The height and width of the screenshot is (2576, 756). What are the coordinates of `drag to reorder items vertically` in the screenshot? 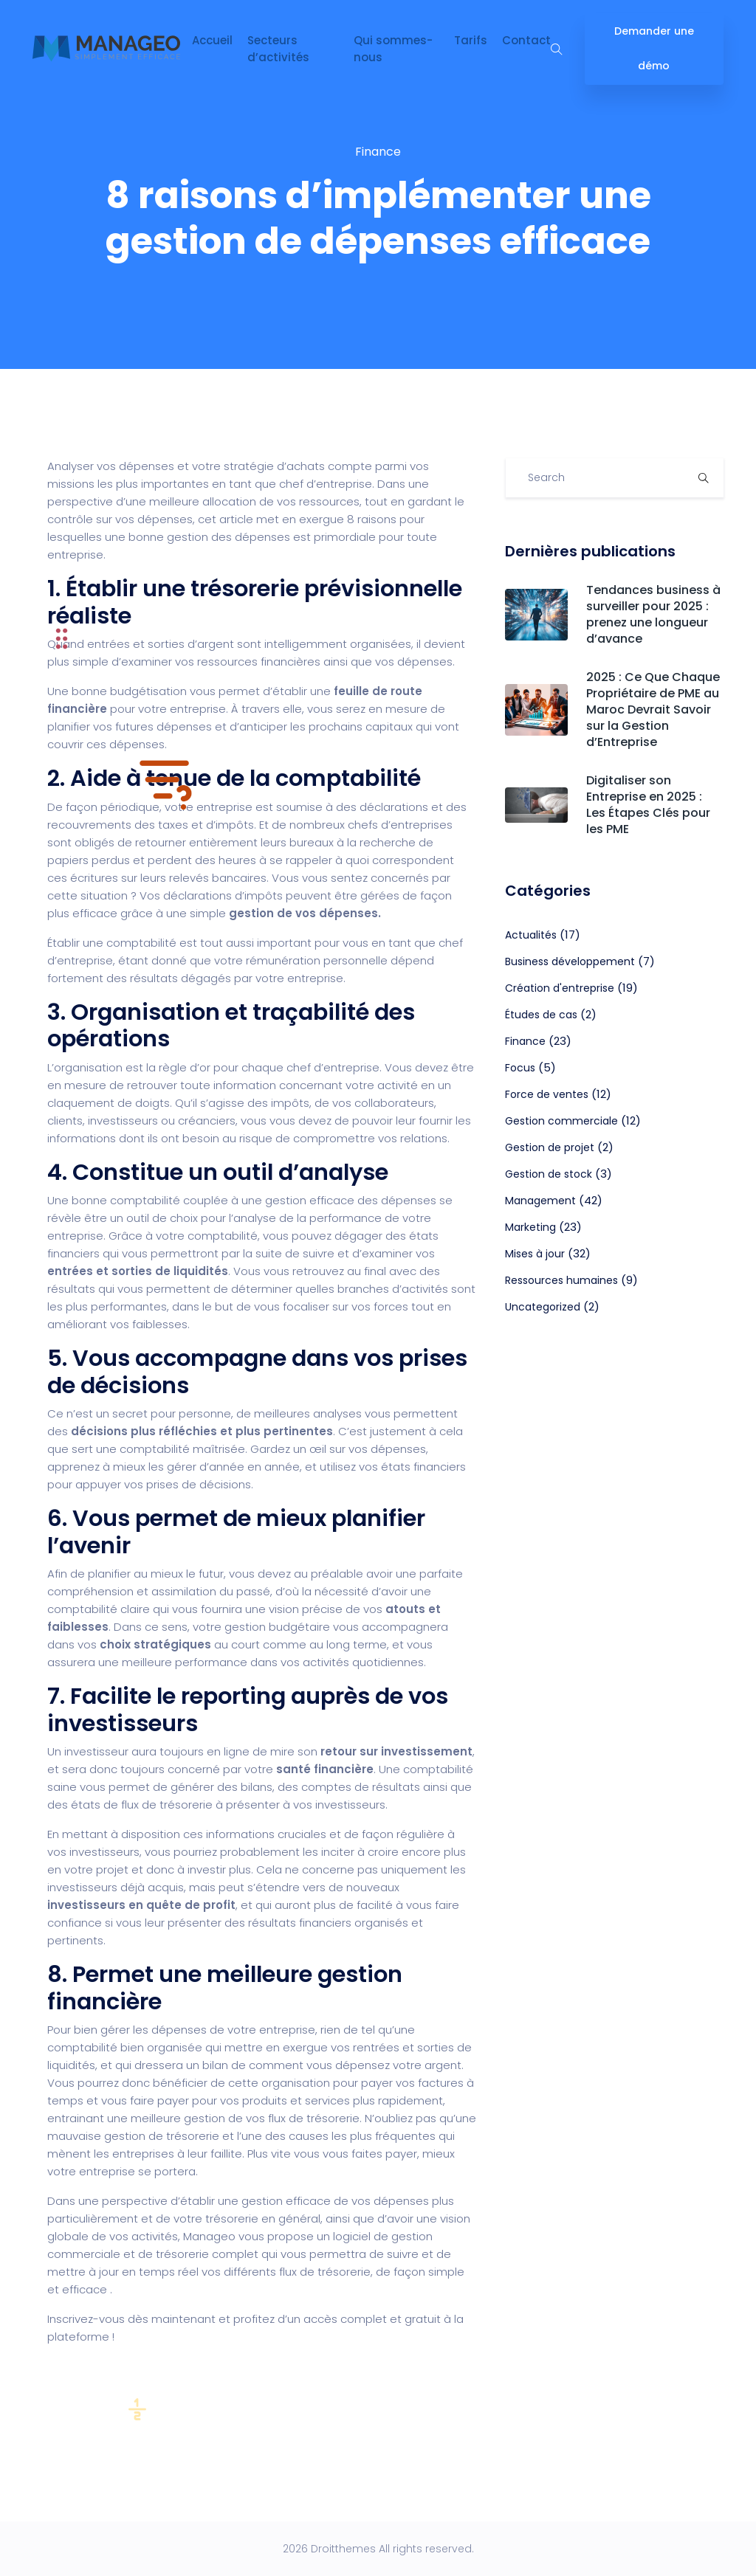 It's located at (61, 638).